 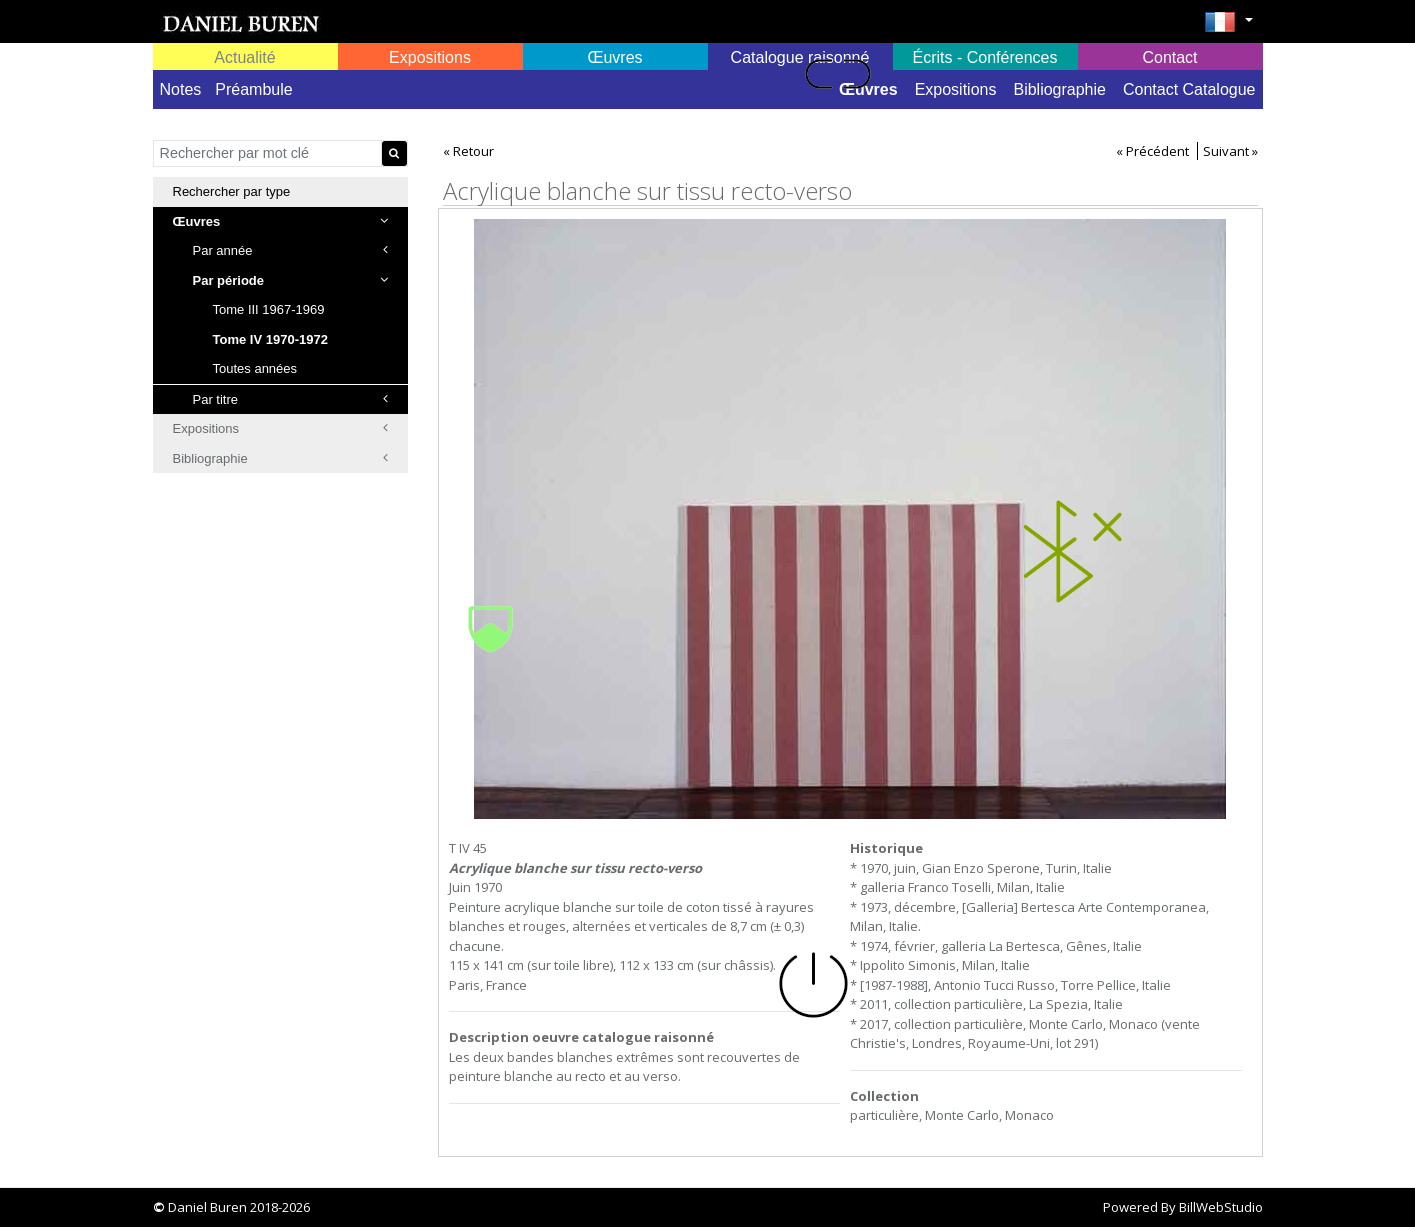 What do you see at coordinates (813, 983) in the screenshot?
I see `turn device on or off` at bounding box center [813, 983].